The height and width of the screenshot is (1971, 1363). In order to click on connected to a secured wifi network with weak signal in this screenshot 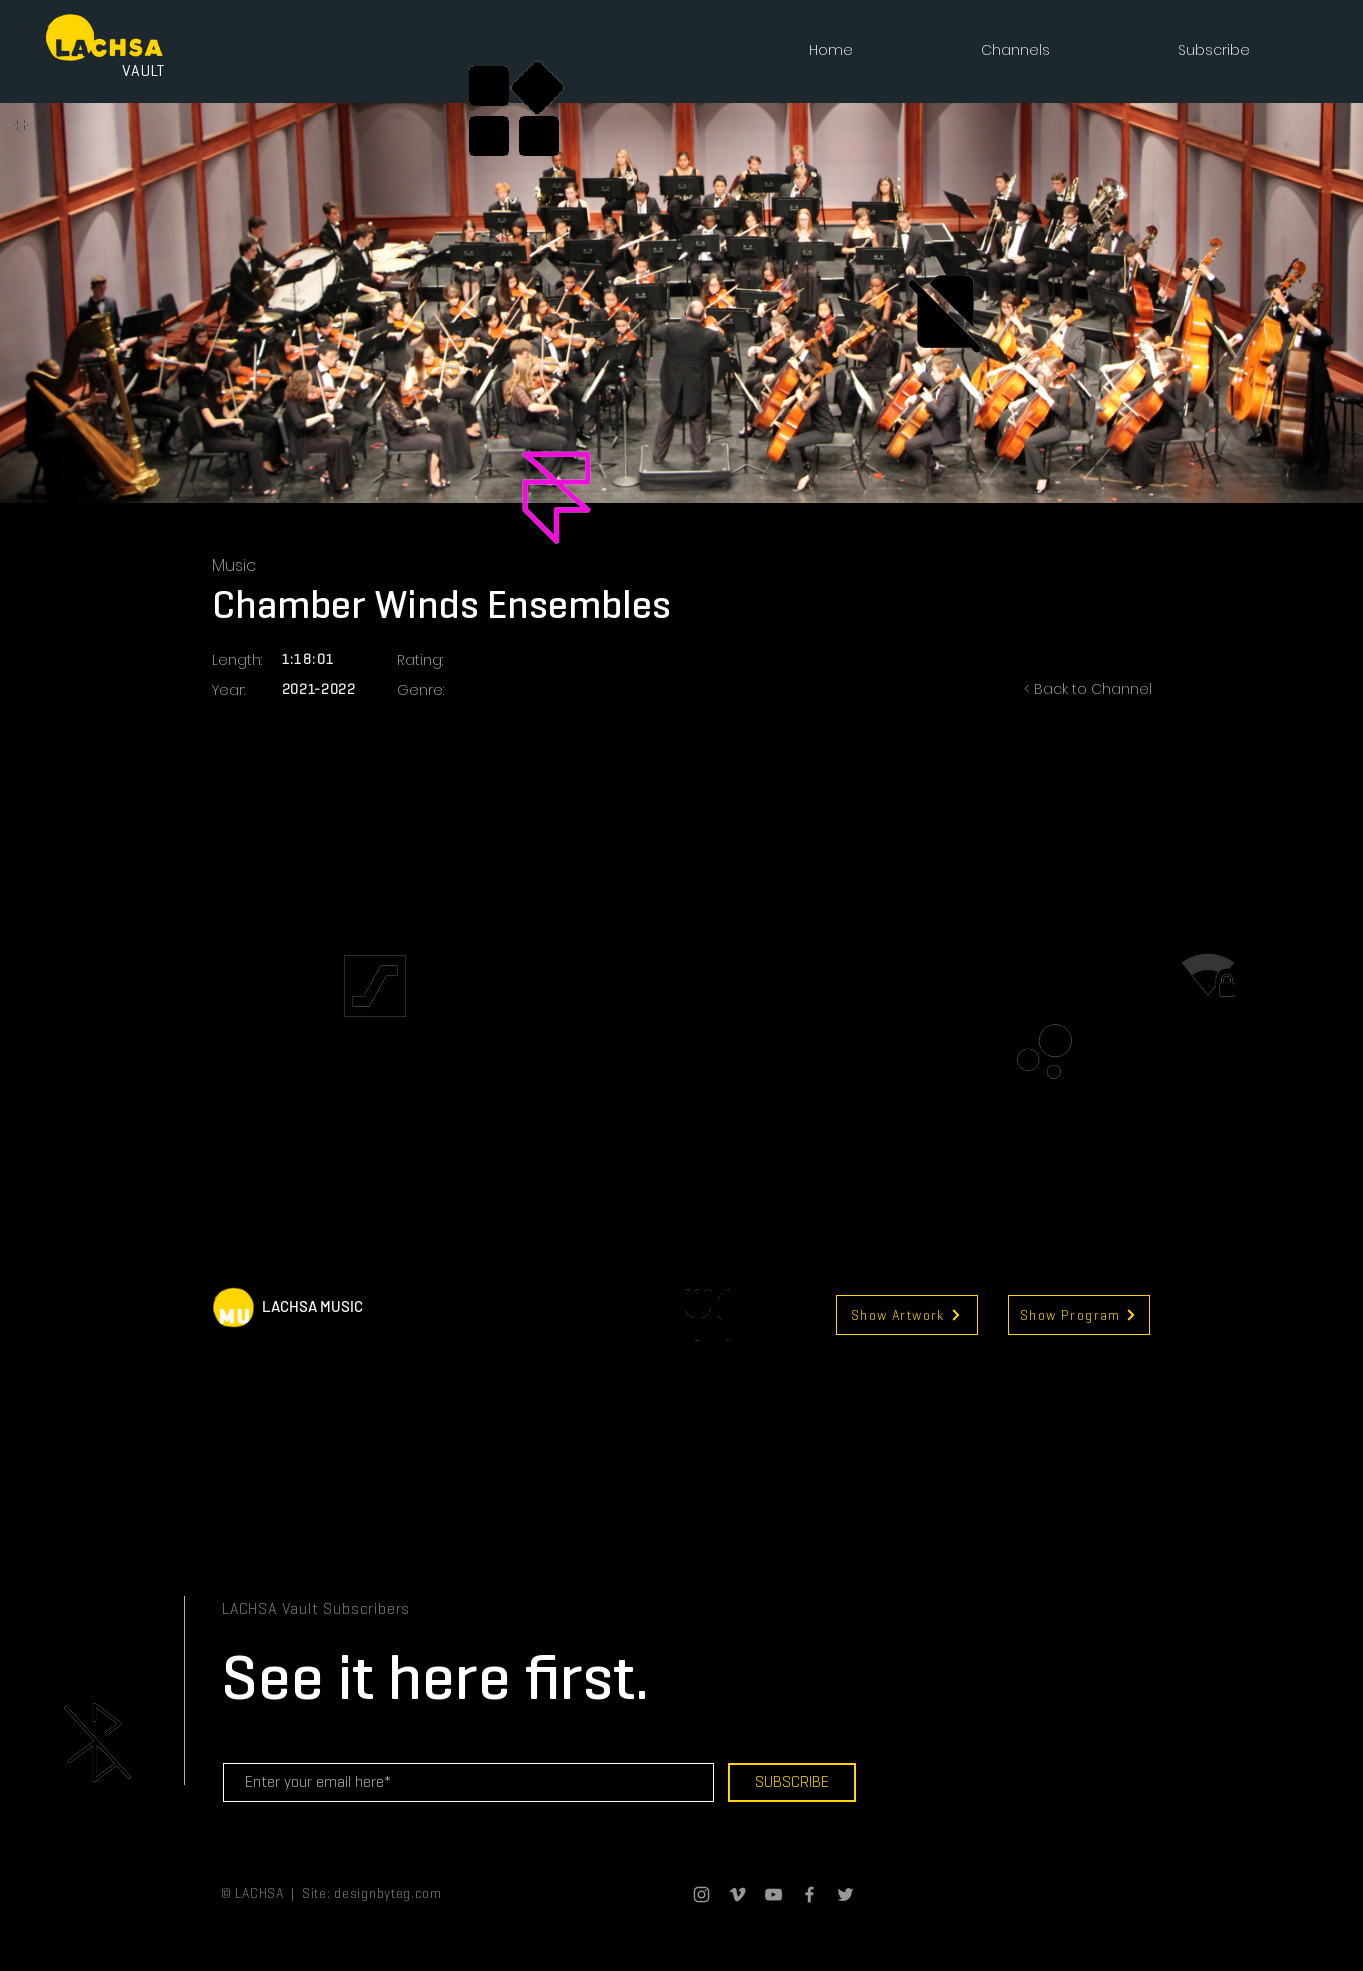, I will do `click(1208, 974)`.